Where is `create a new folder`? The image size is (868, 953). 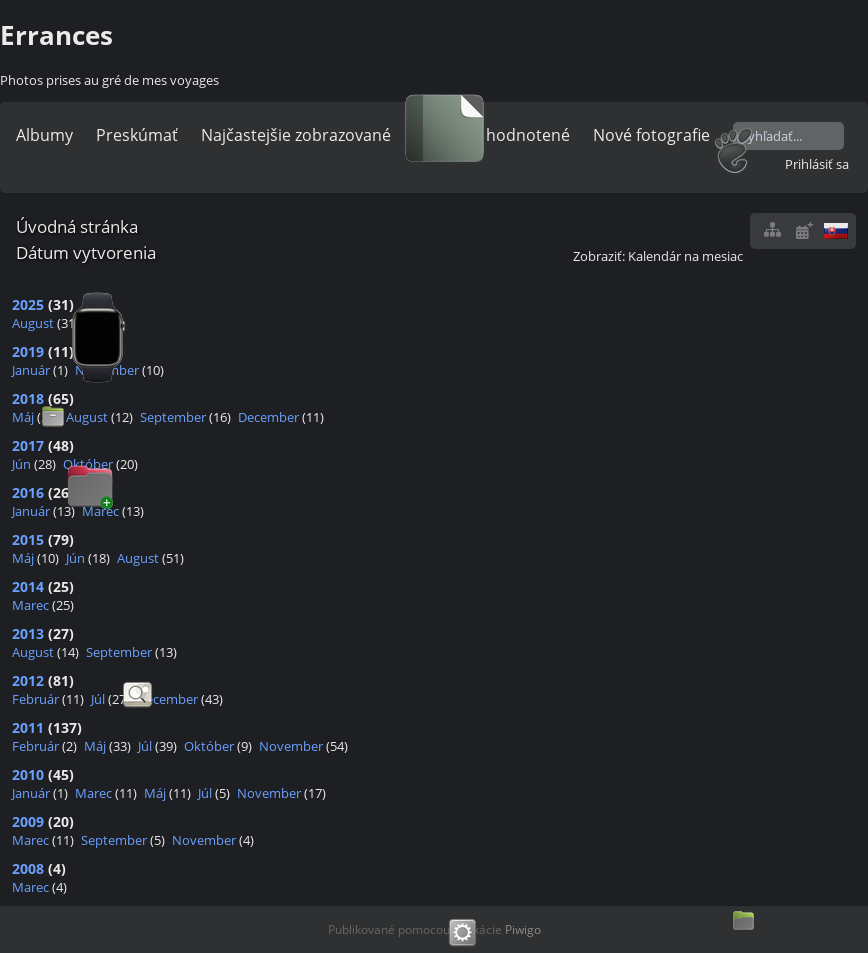 create a new folder is located at coordinates (90, 486).